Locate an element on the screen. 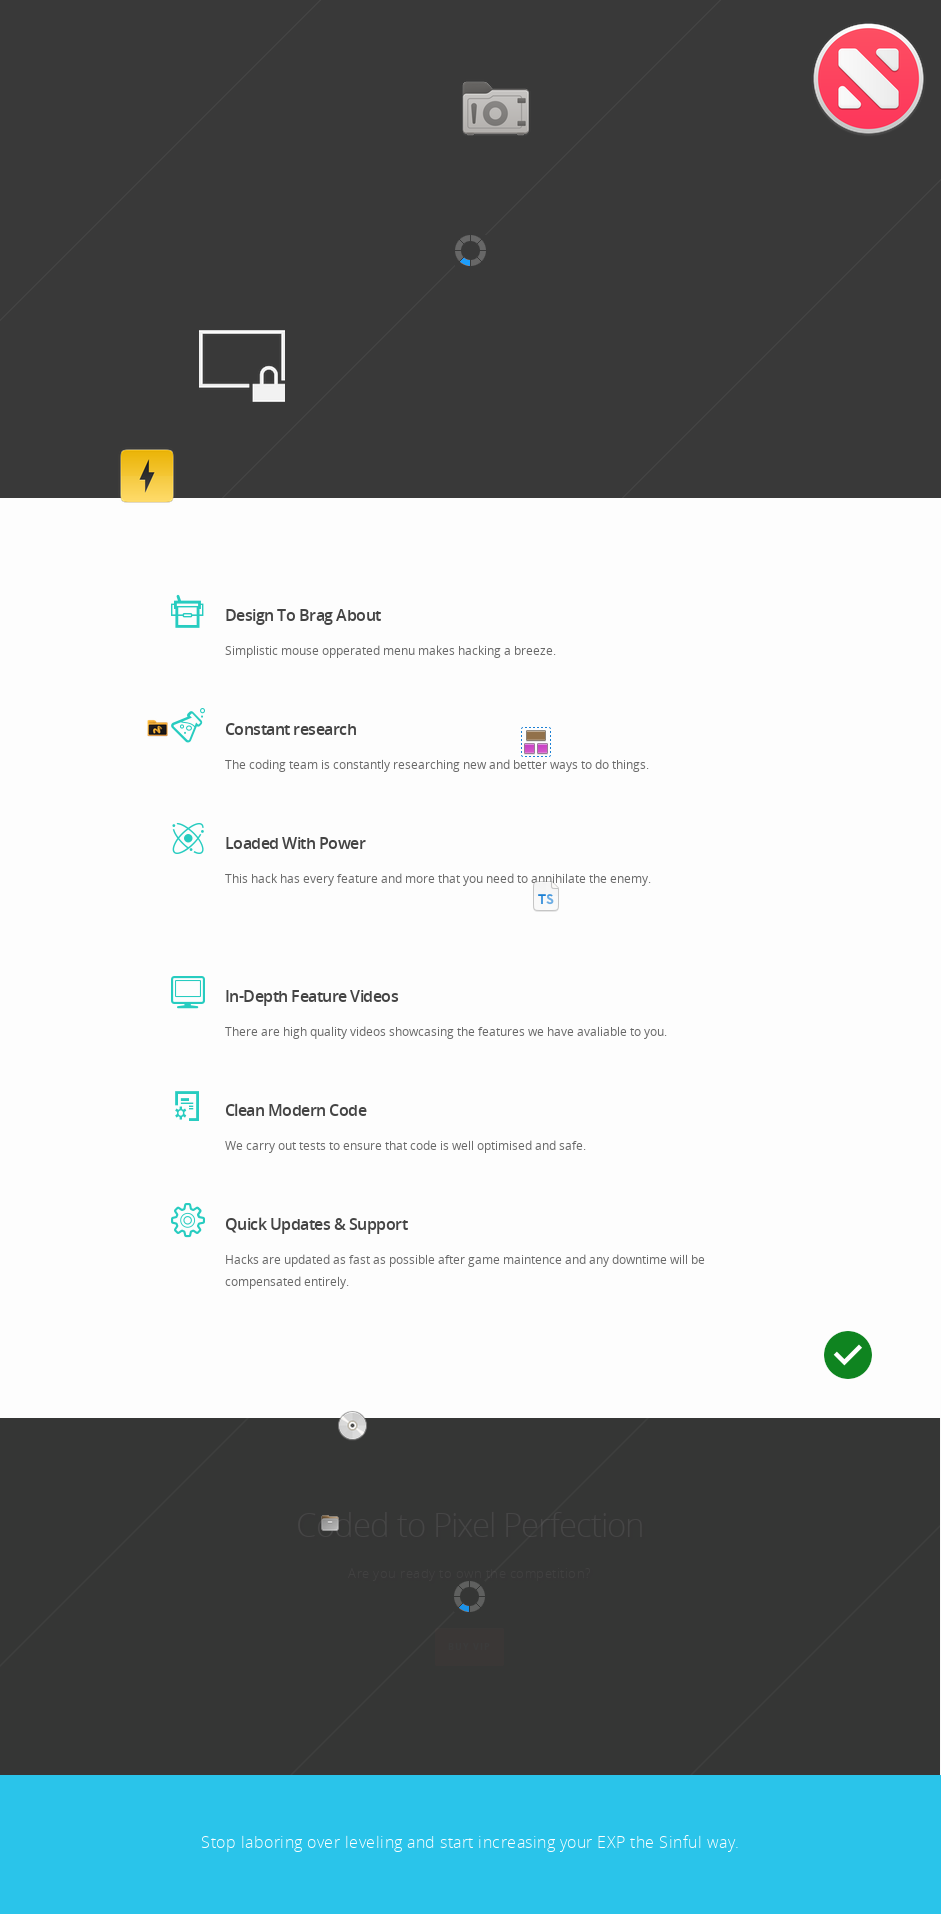 The image size is (941, 1914). access power and battery settings is located at coordinates (147, 476).